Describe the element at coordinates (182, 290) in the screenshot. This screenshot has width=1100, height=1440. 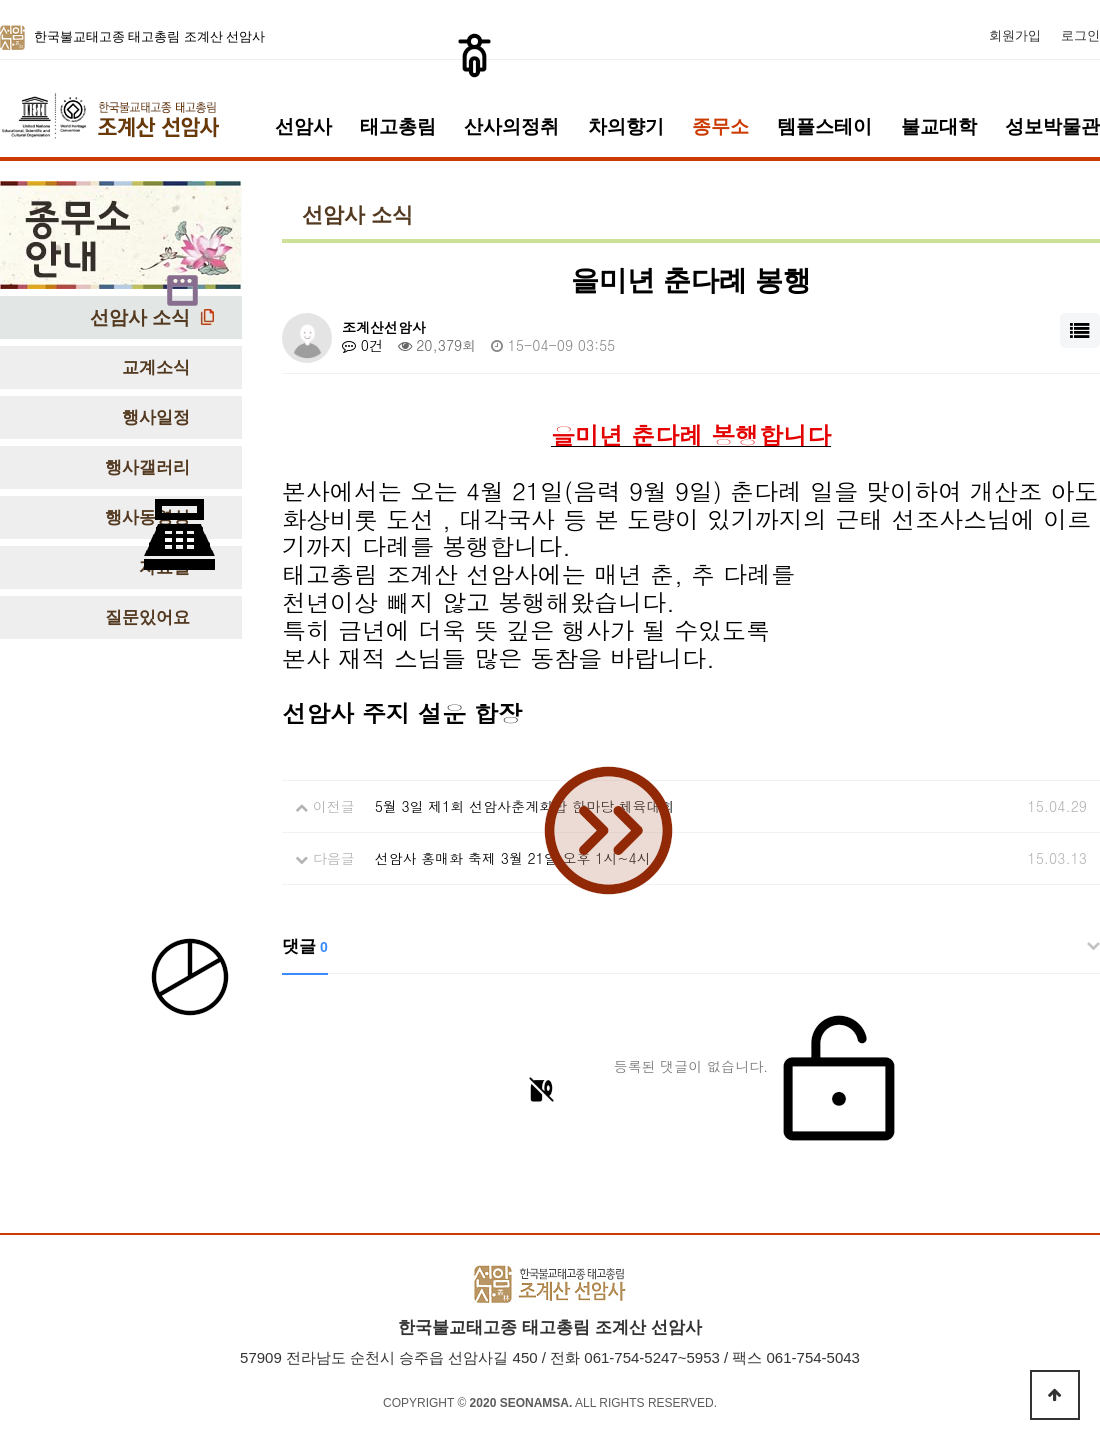
I see `access oven or cooking controls` at that location.